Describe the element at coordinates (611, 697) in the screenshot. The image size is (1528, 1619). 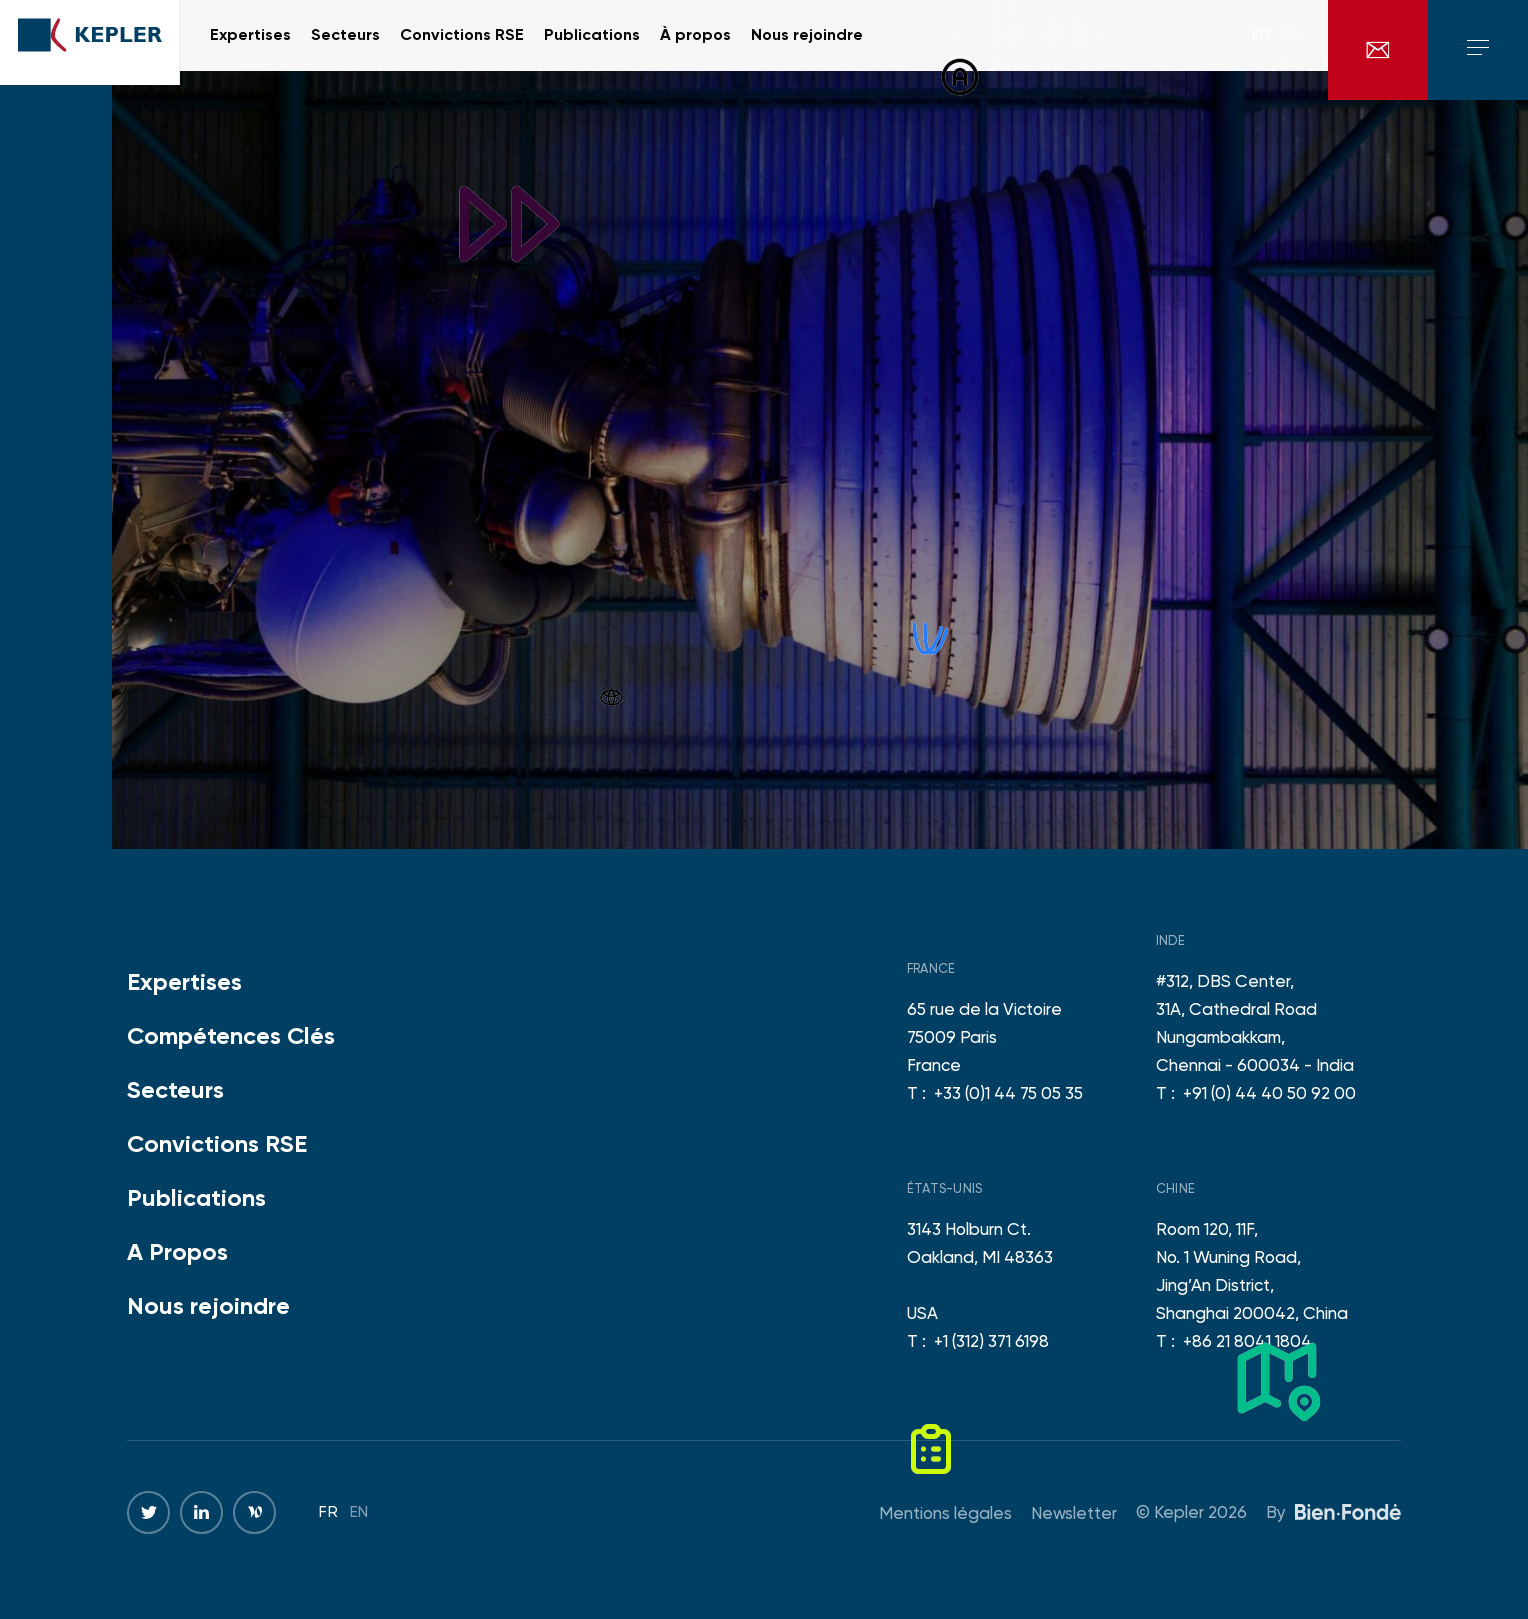
I see `Toyota brand logo` at that location.